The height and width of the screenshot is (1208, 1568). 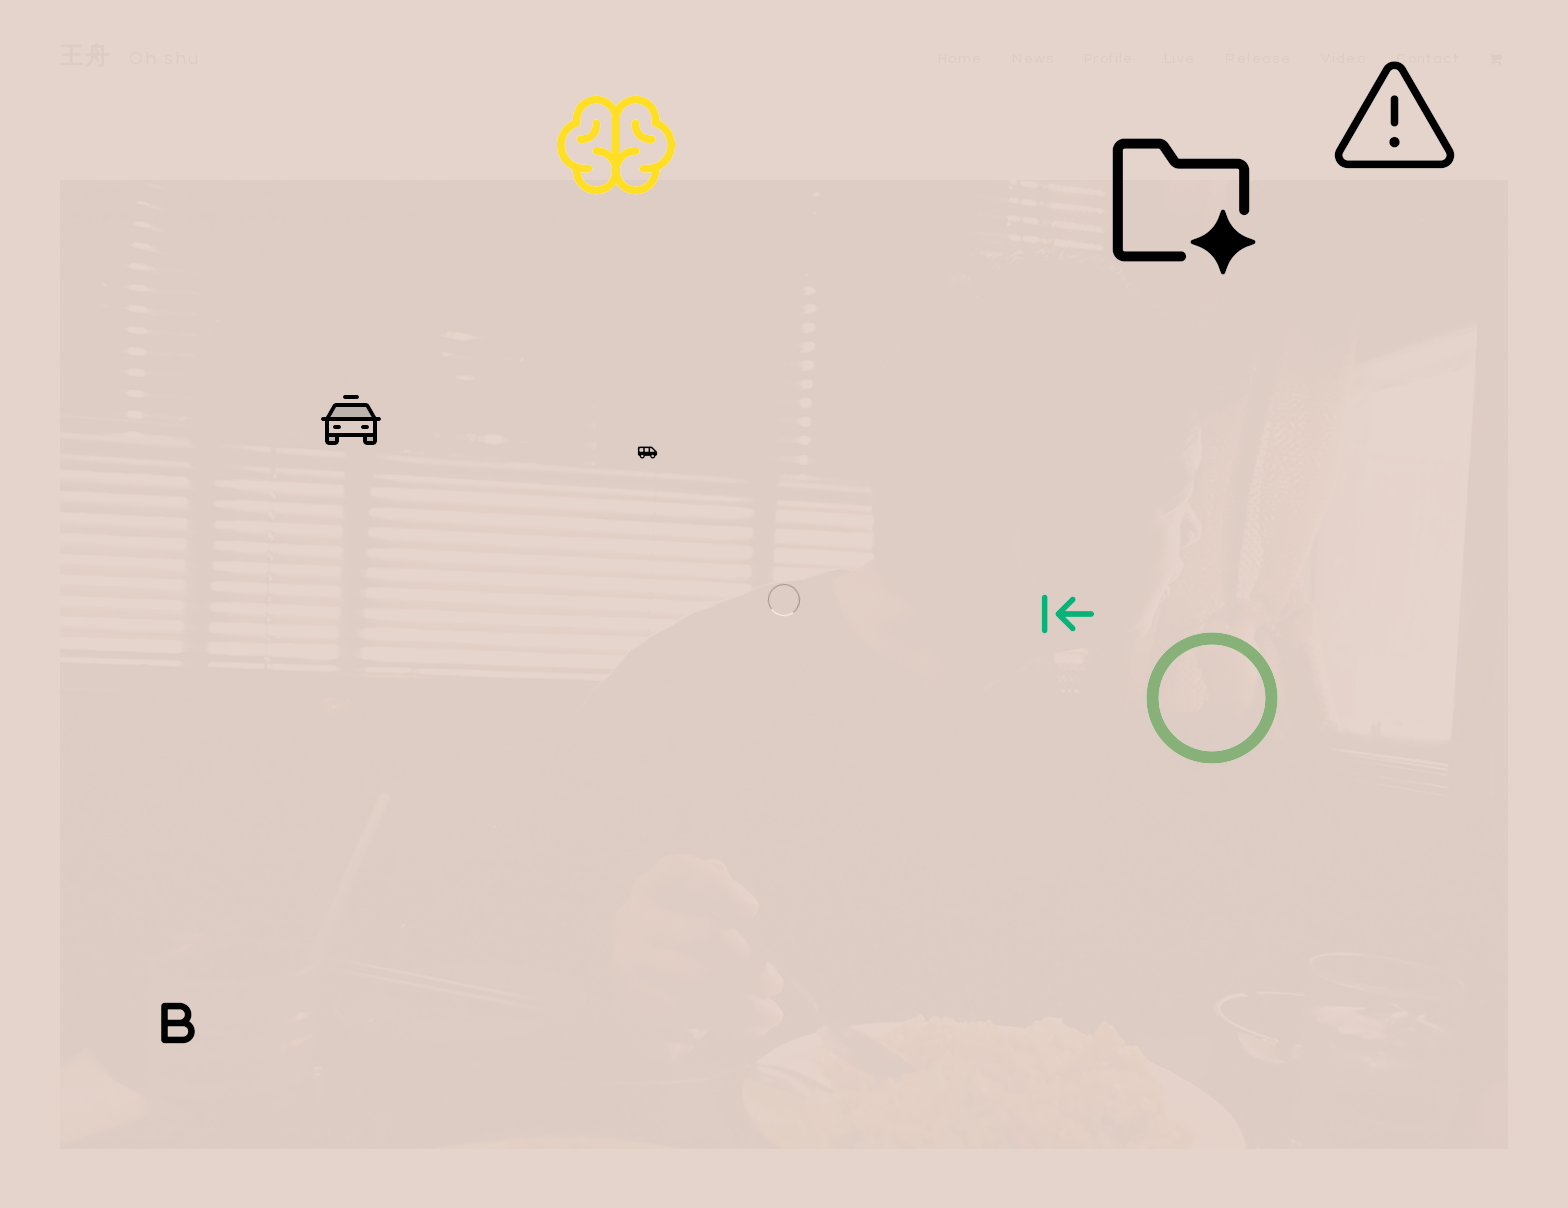 What do you see at coordinates (351, 423) in the screenshot?
I see `indicates police or emergency services nearby` at bounding box center [351, 423].